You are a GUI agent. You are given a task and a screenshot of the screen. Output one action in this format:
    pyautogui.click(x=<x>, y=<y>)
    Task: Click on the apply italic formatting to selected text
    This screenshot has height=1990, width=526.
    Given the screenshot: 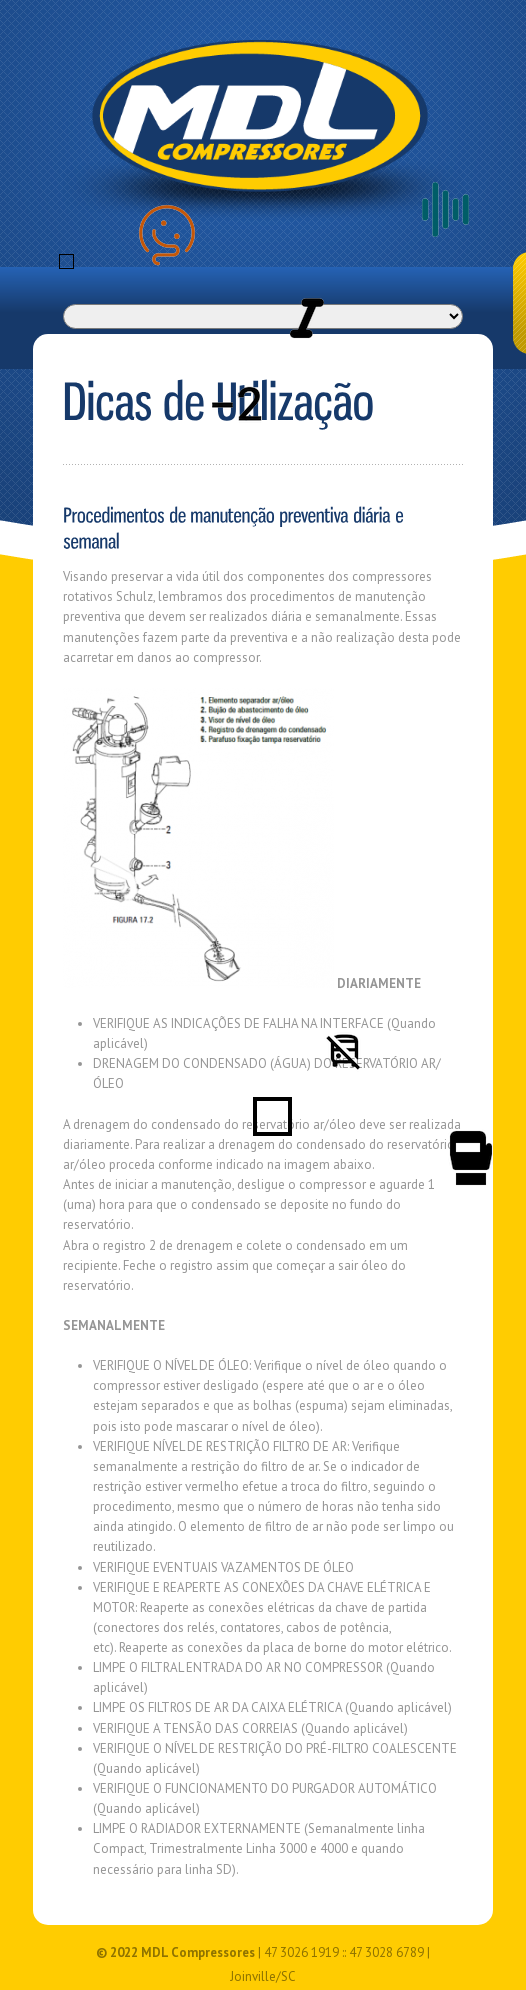 What is the action you would take?
    pyautogui.click(x=307, y=321)
    